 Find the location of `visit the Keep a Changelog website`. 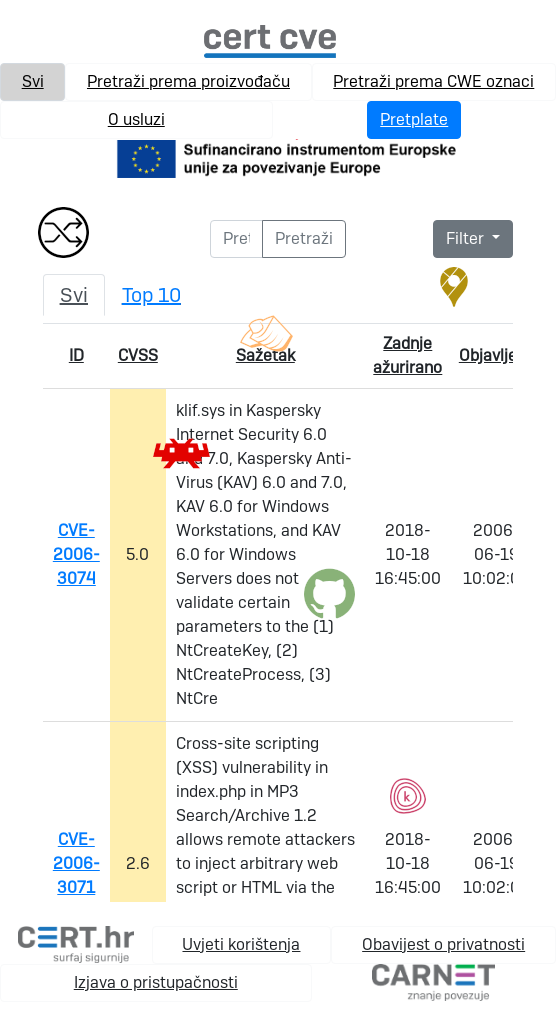

visit the Keep a Changelog website is located at coordinates (408, 796).